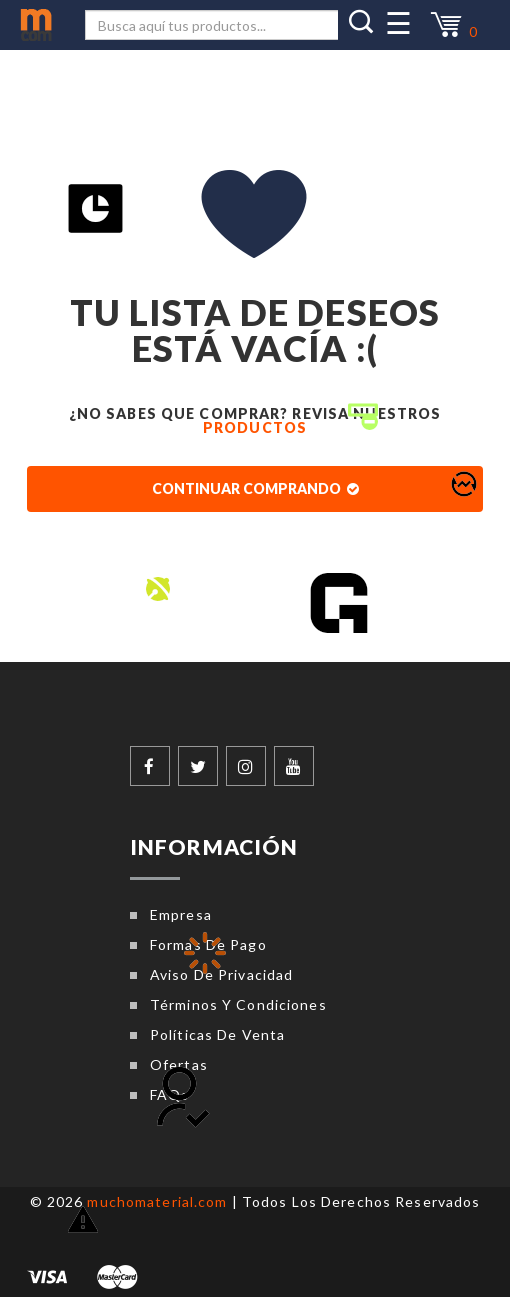 The height and width of the screenshot is (1297, 510). Describe the element at coordinates (205, 953) in the screenshot. I see `indicates content is loading` at that location.